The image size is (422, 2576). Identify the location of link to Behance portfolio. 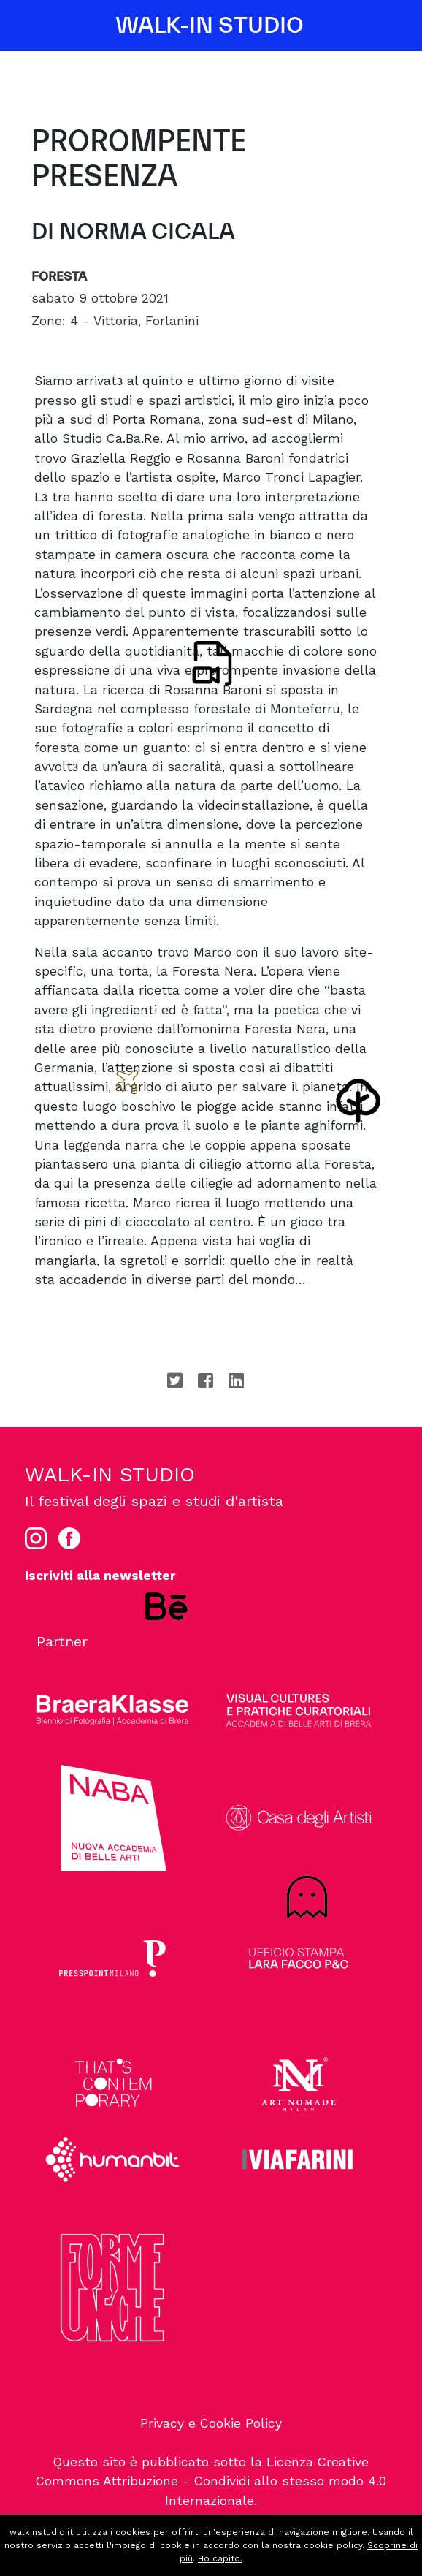
(165, 1606).